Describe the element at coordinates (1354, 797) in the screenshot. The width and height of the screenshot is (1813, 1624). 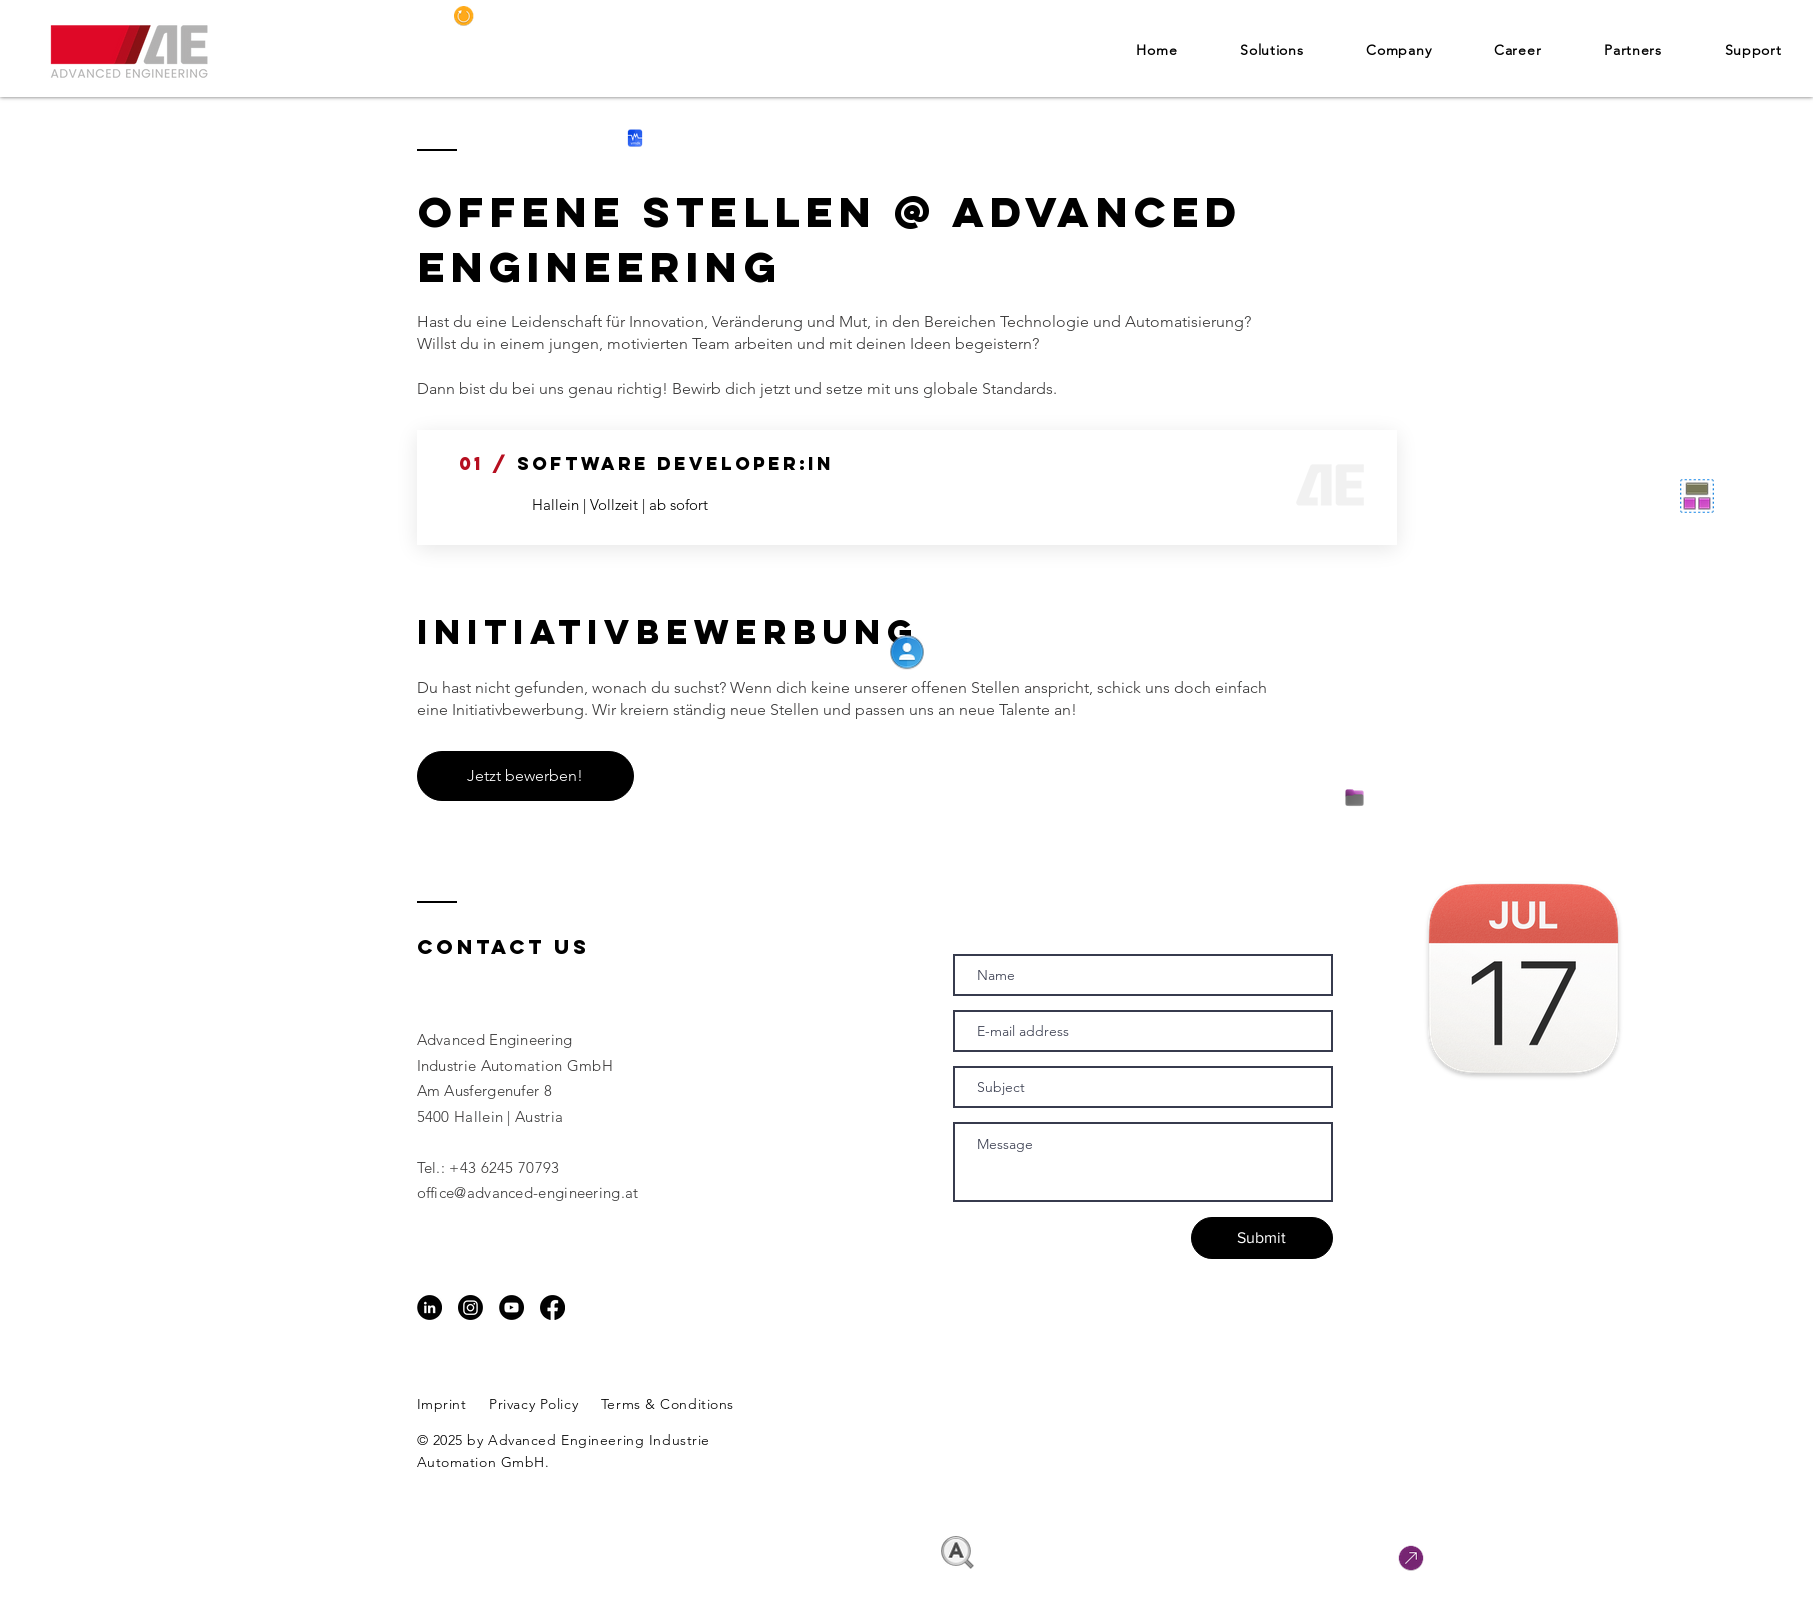
I see `open folder containing files` at that location.